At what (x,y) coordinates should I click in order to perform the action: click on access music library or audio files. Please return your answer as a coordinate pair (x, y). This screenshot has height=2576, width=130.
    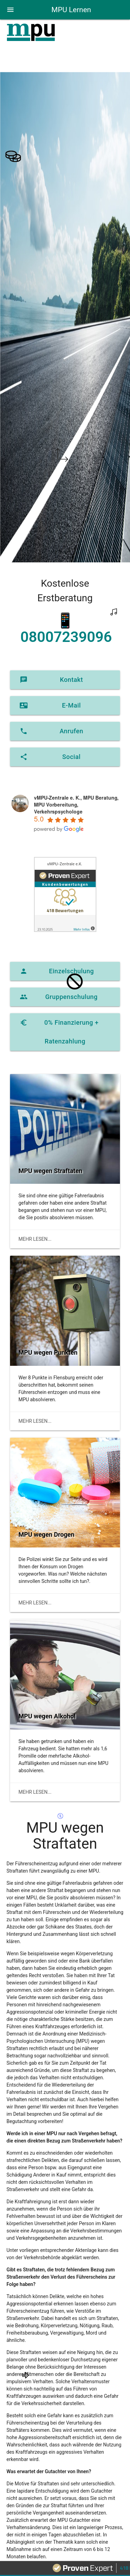
    Looking at the image, I should click on (114, 612).